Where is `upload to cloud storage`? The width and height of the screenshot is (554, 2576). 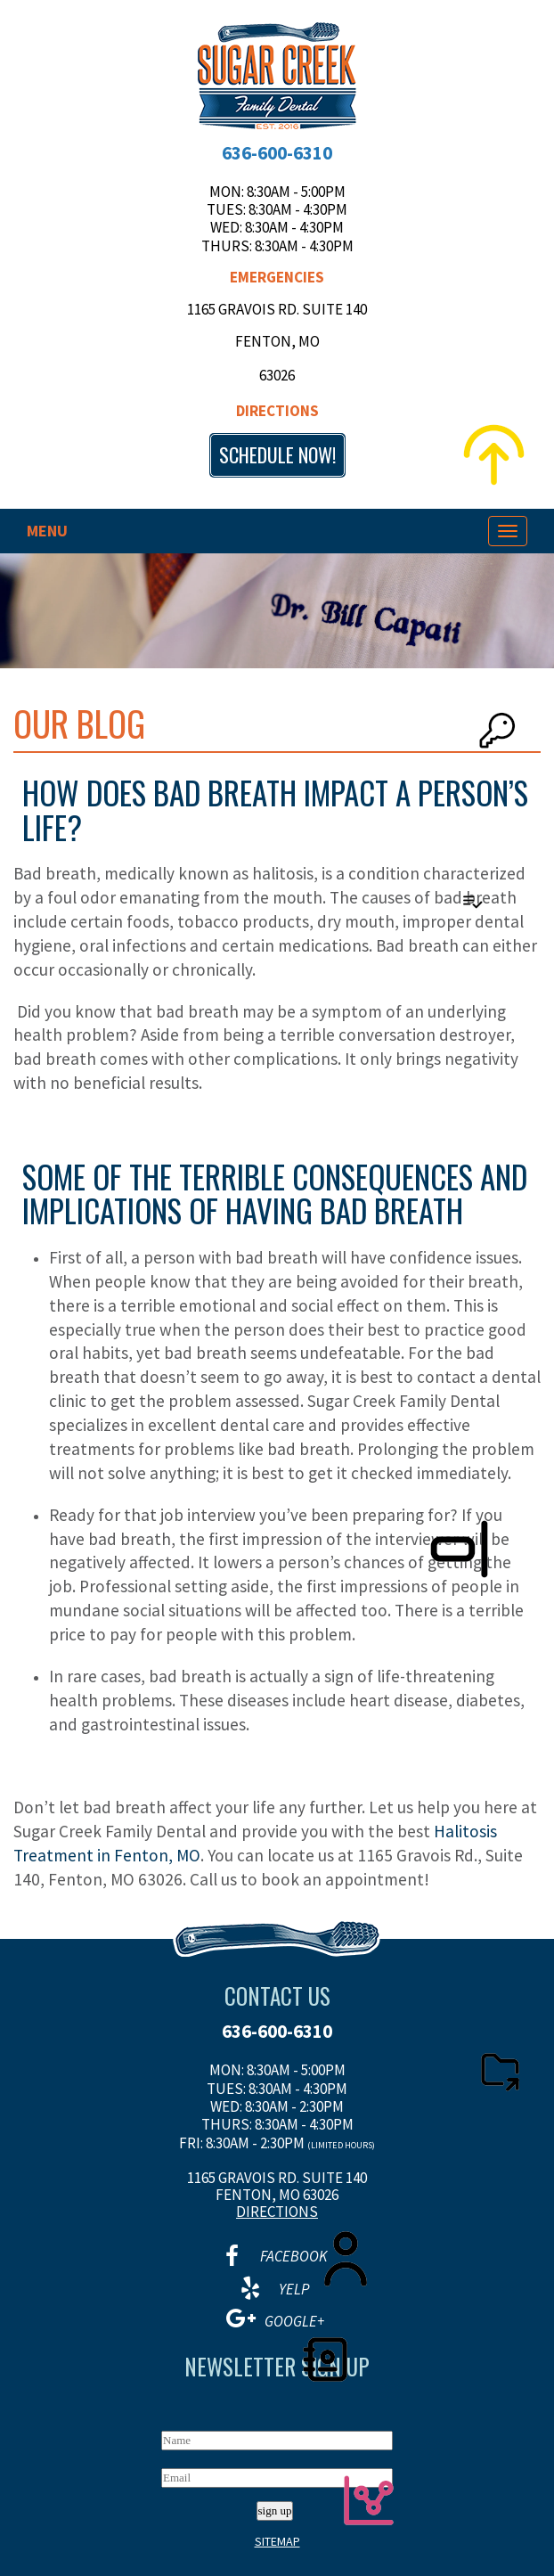 upload to cloud storage is located at coordinates (493, 454).